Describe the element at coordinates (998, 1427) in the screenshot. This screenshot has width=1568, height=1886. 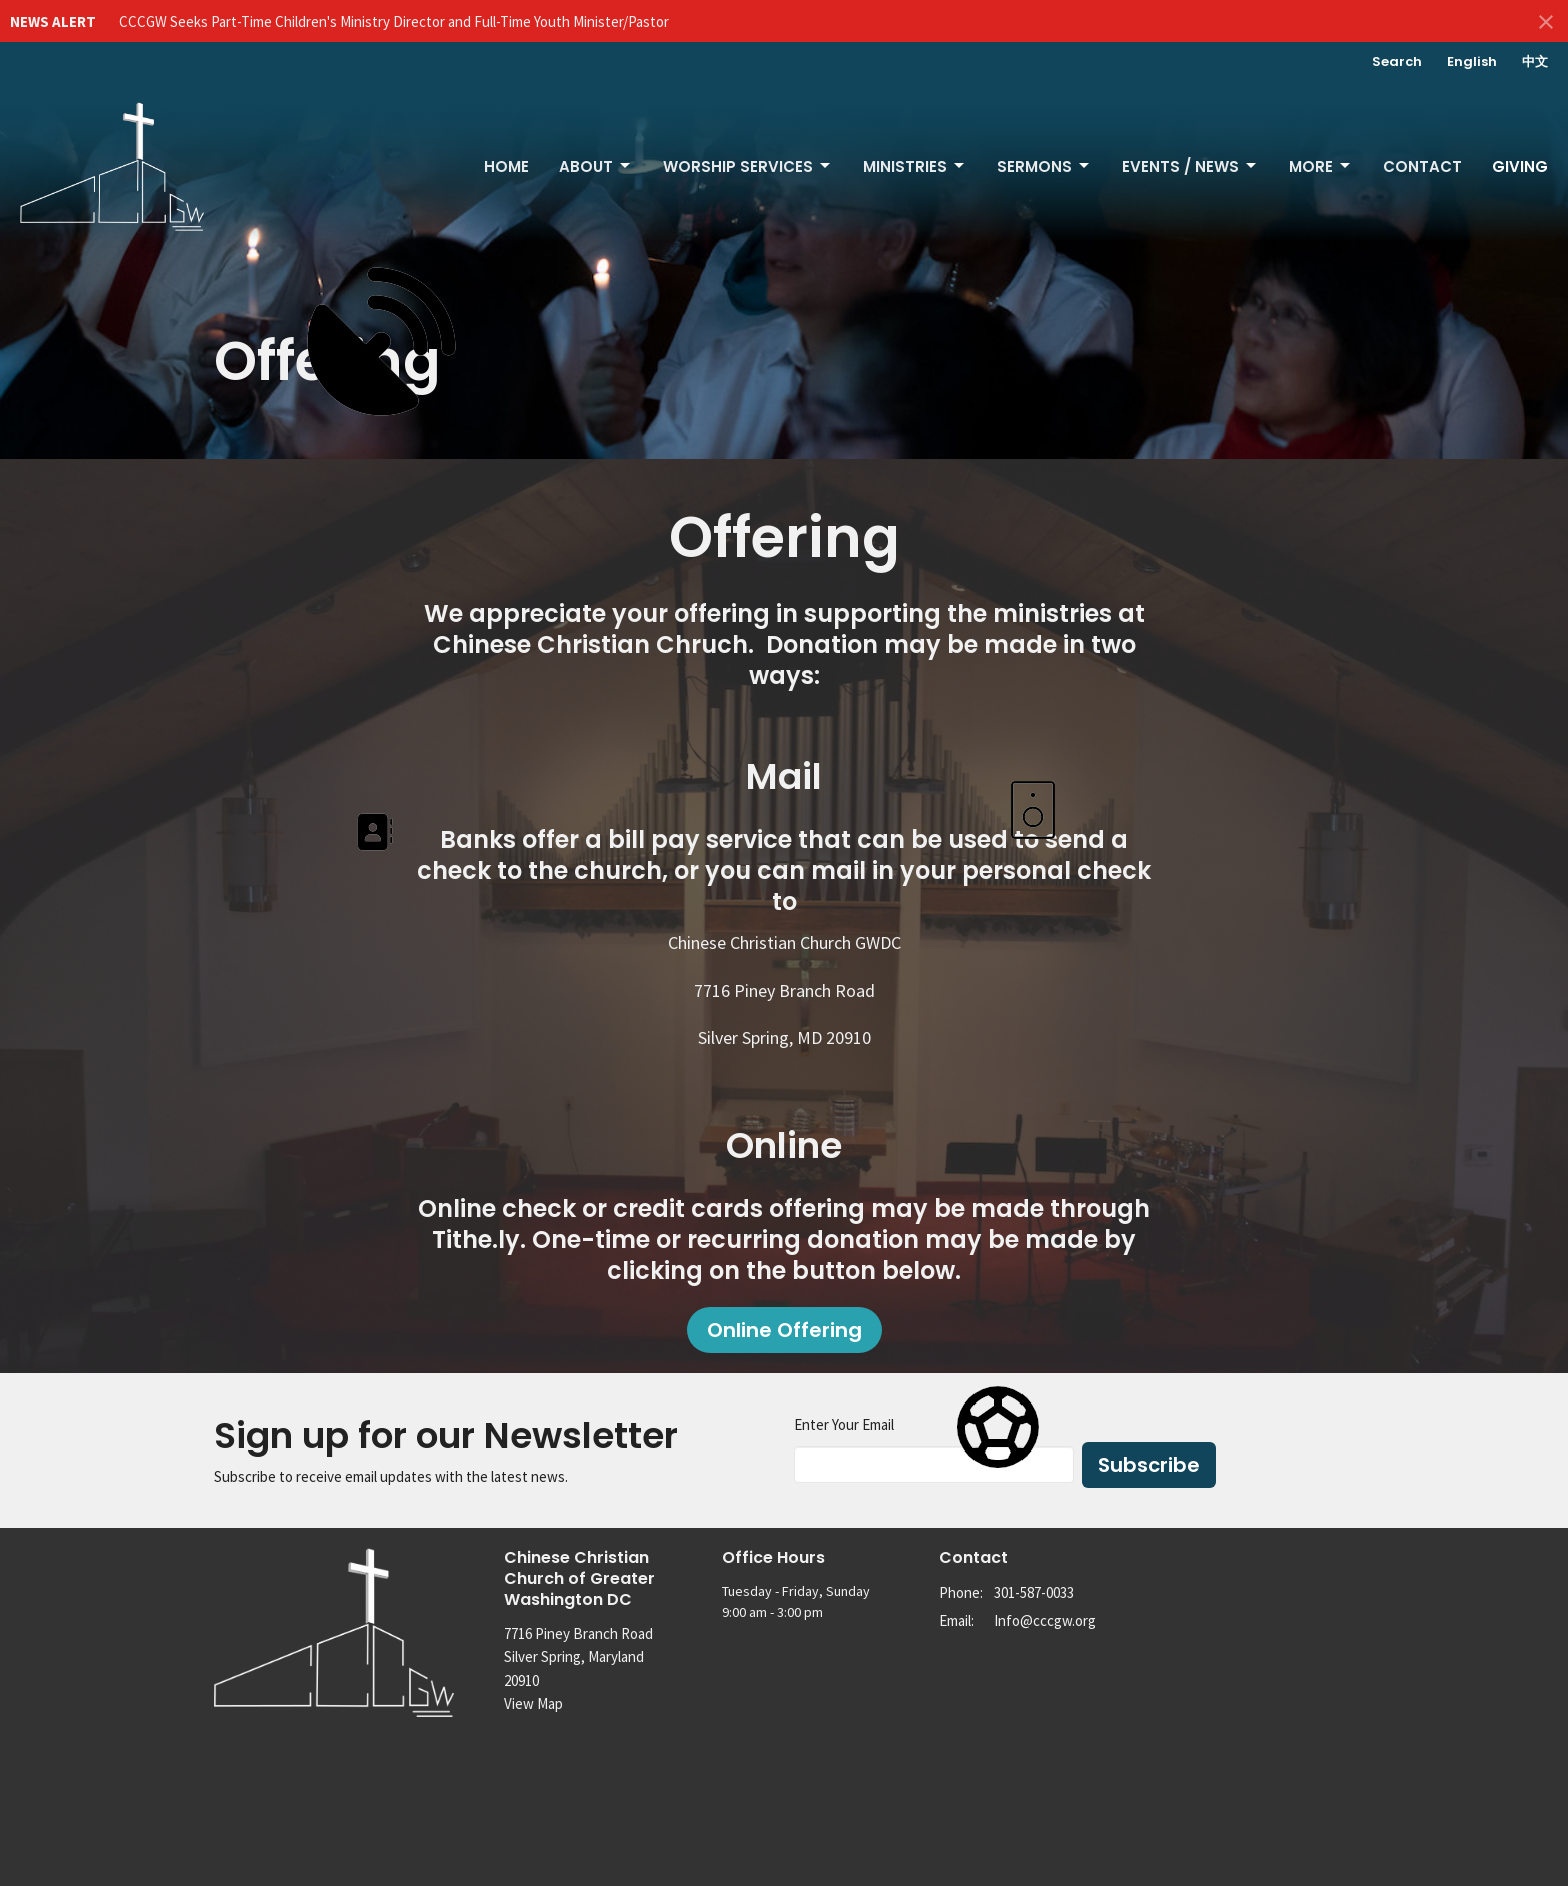
I see `access soccer or football content` at that location.